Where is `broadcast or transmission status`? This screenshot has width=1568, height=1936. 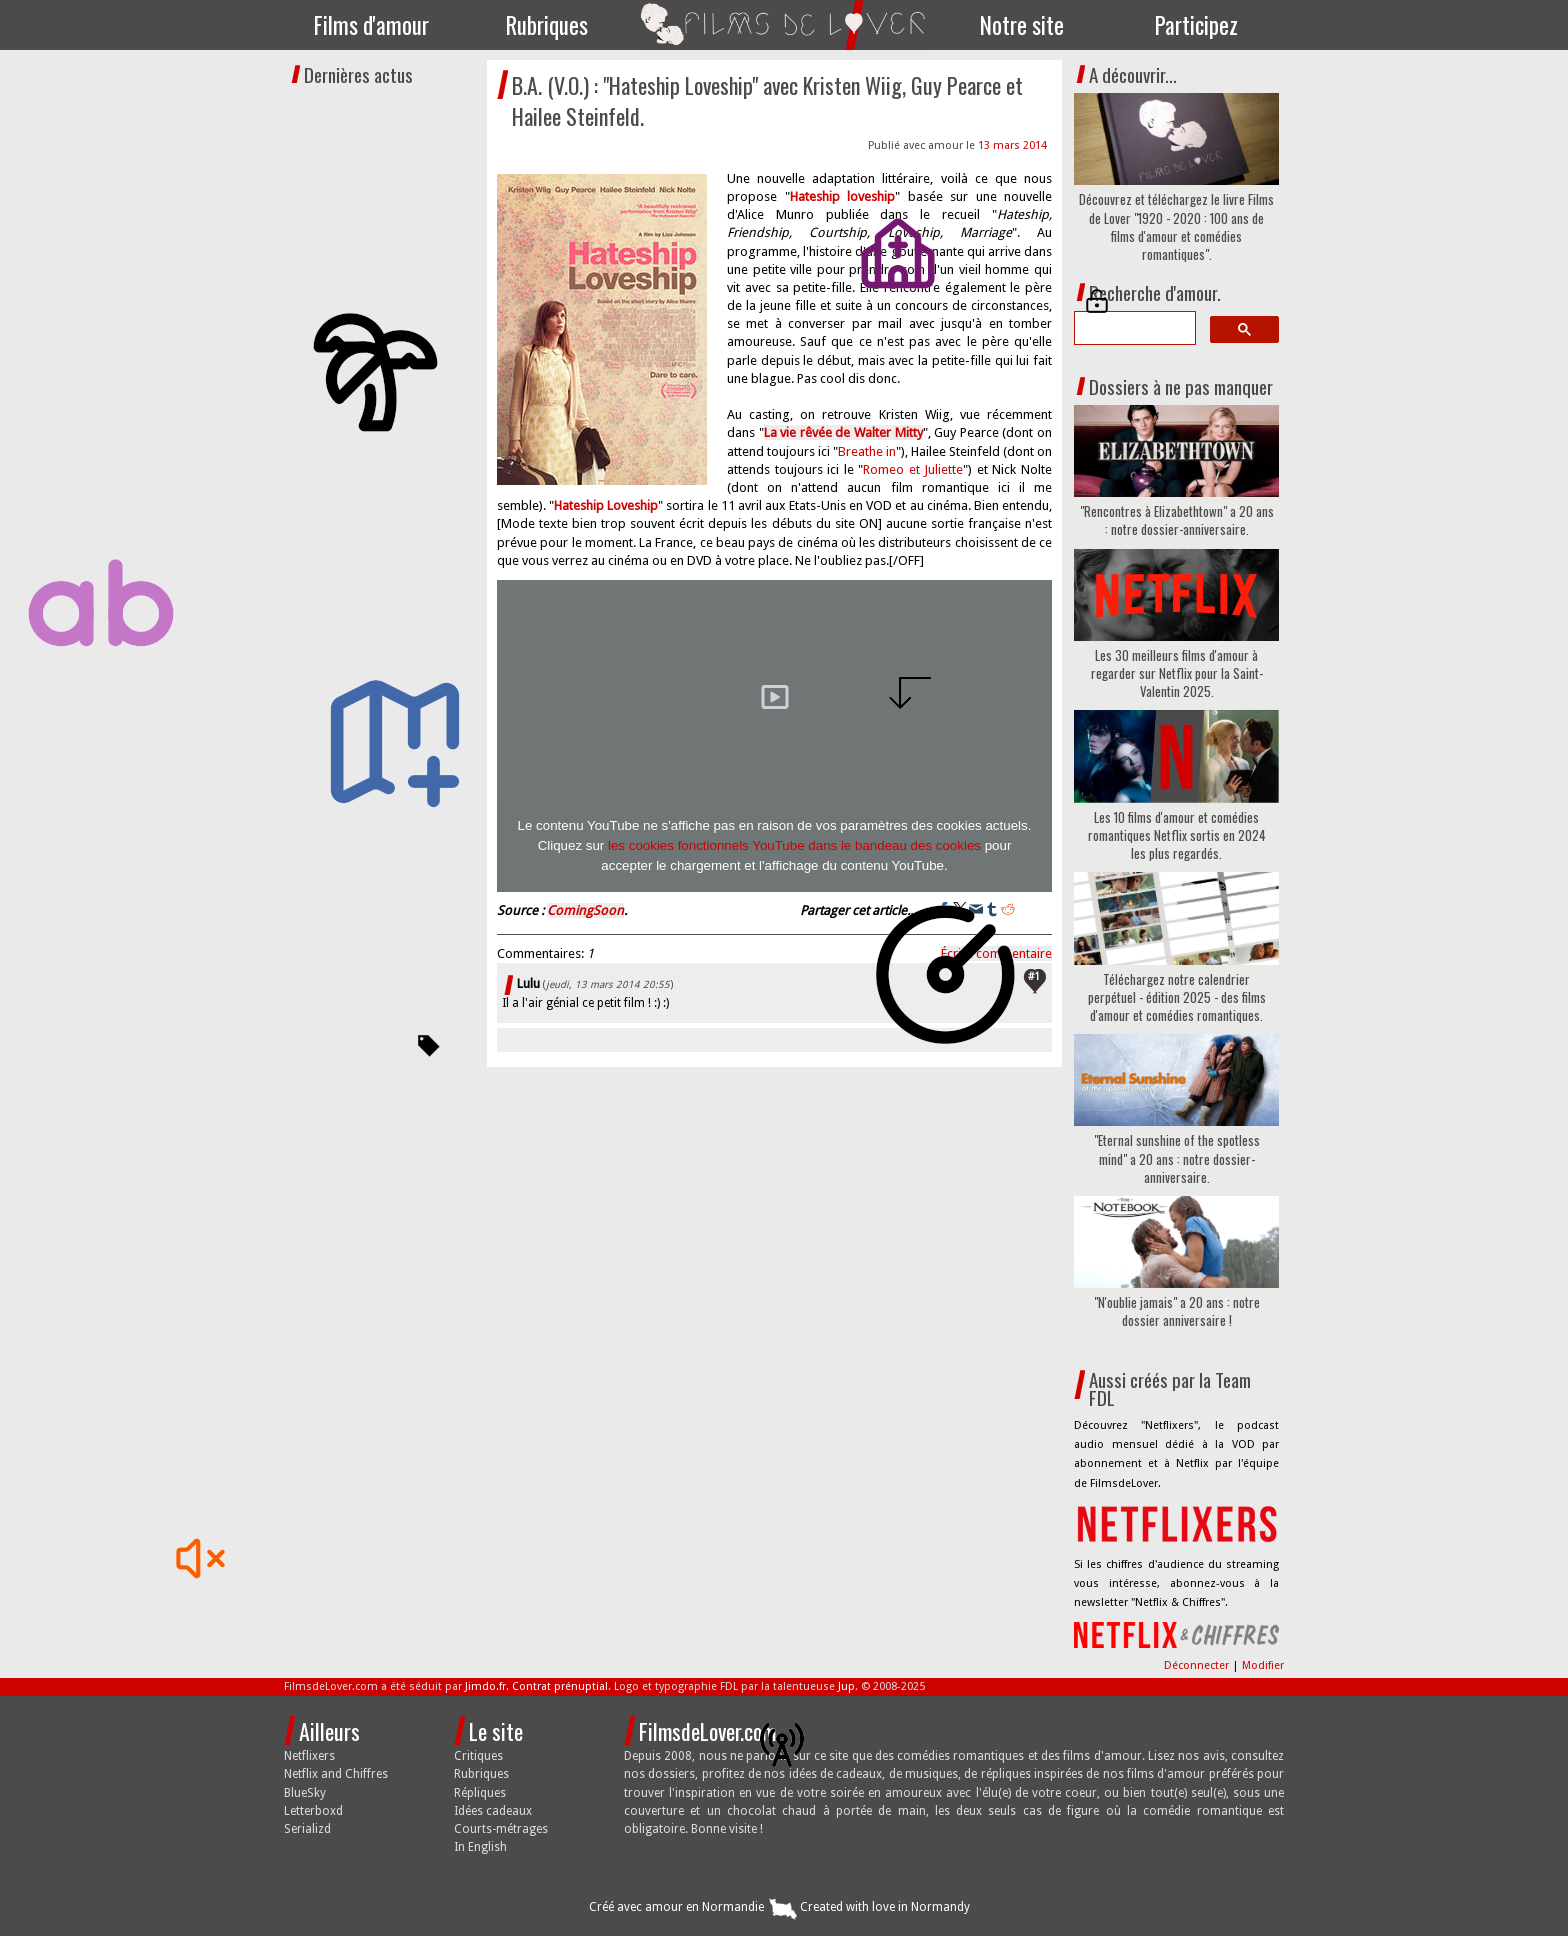 broadcast or transmission status is located at coordinates (782, 1745).